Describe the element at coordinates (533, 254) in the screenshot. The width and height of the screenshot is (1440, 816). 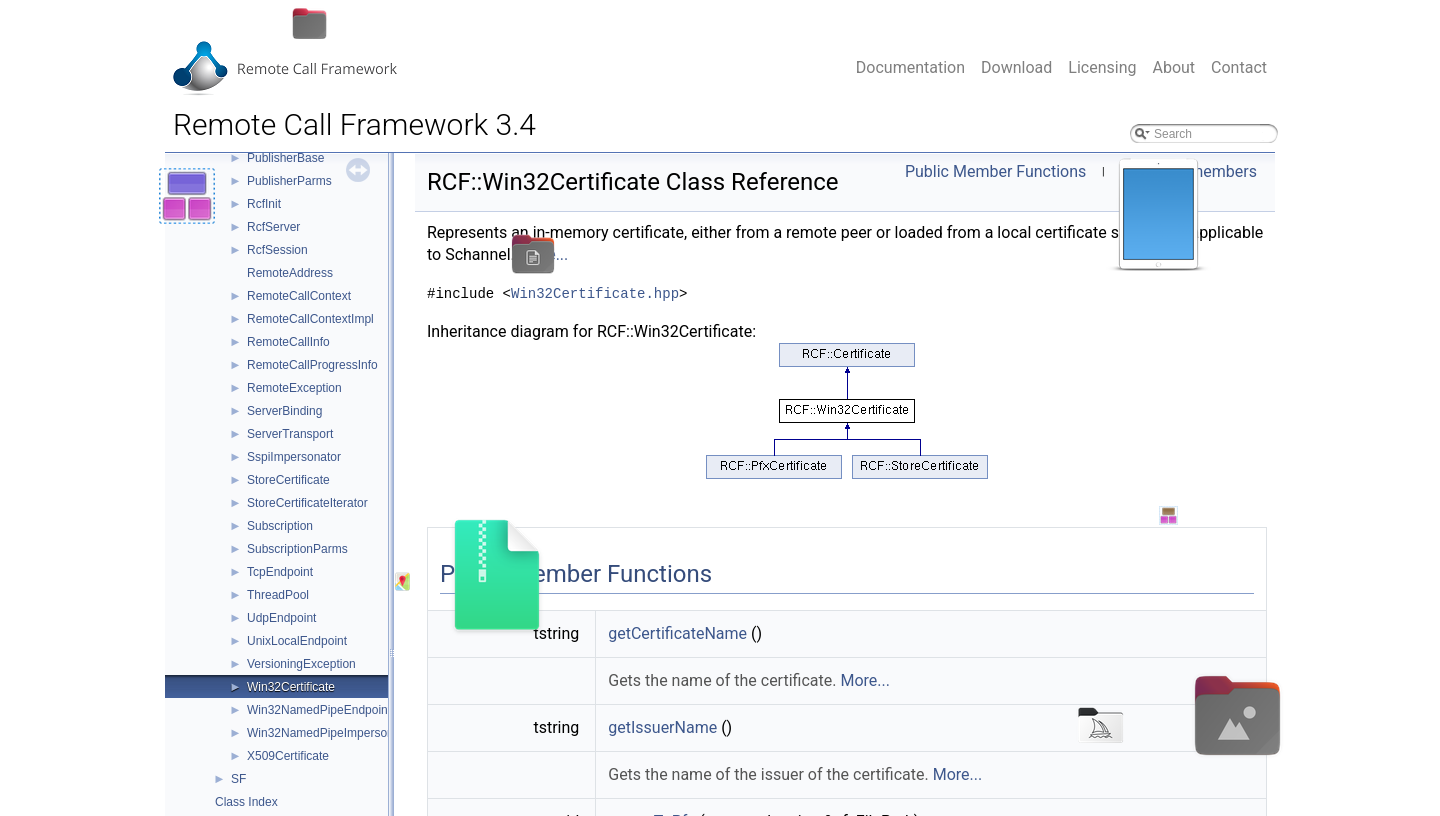
I see `open your documents folder` at that location.